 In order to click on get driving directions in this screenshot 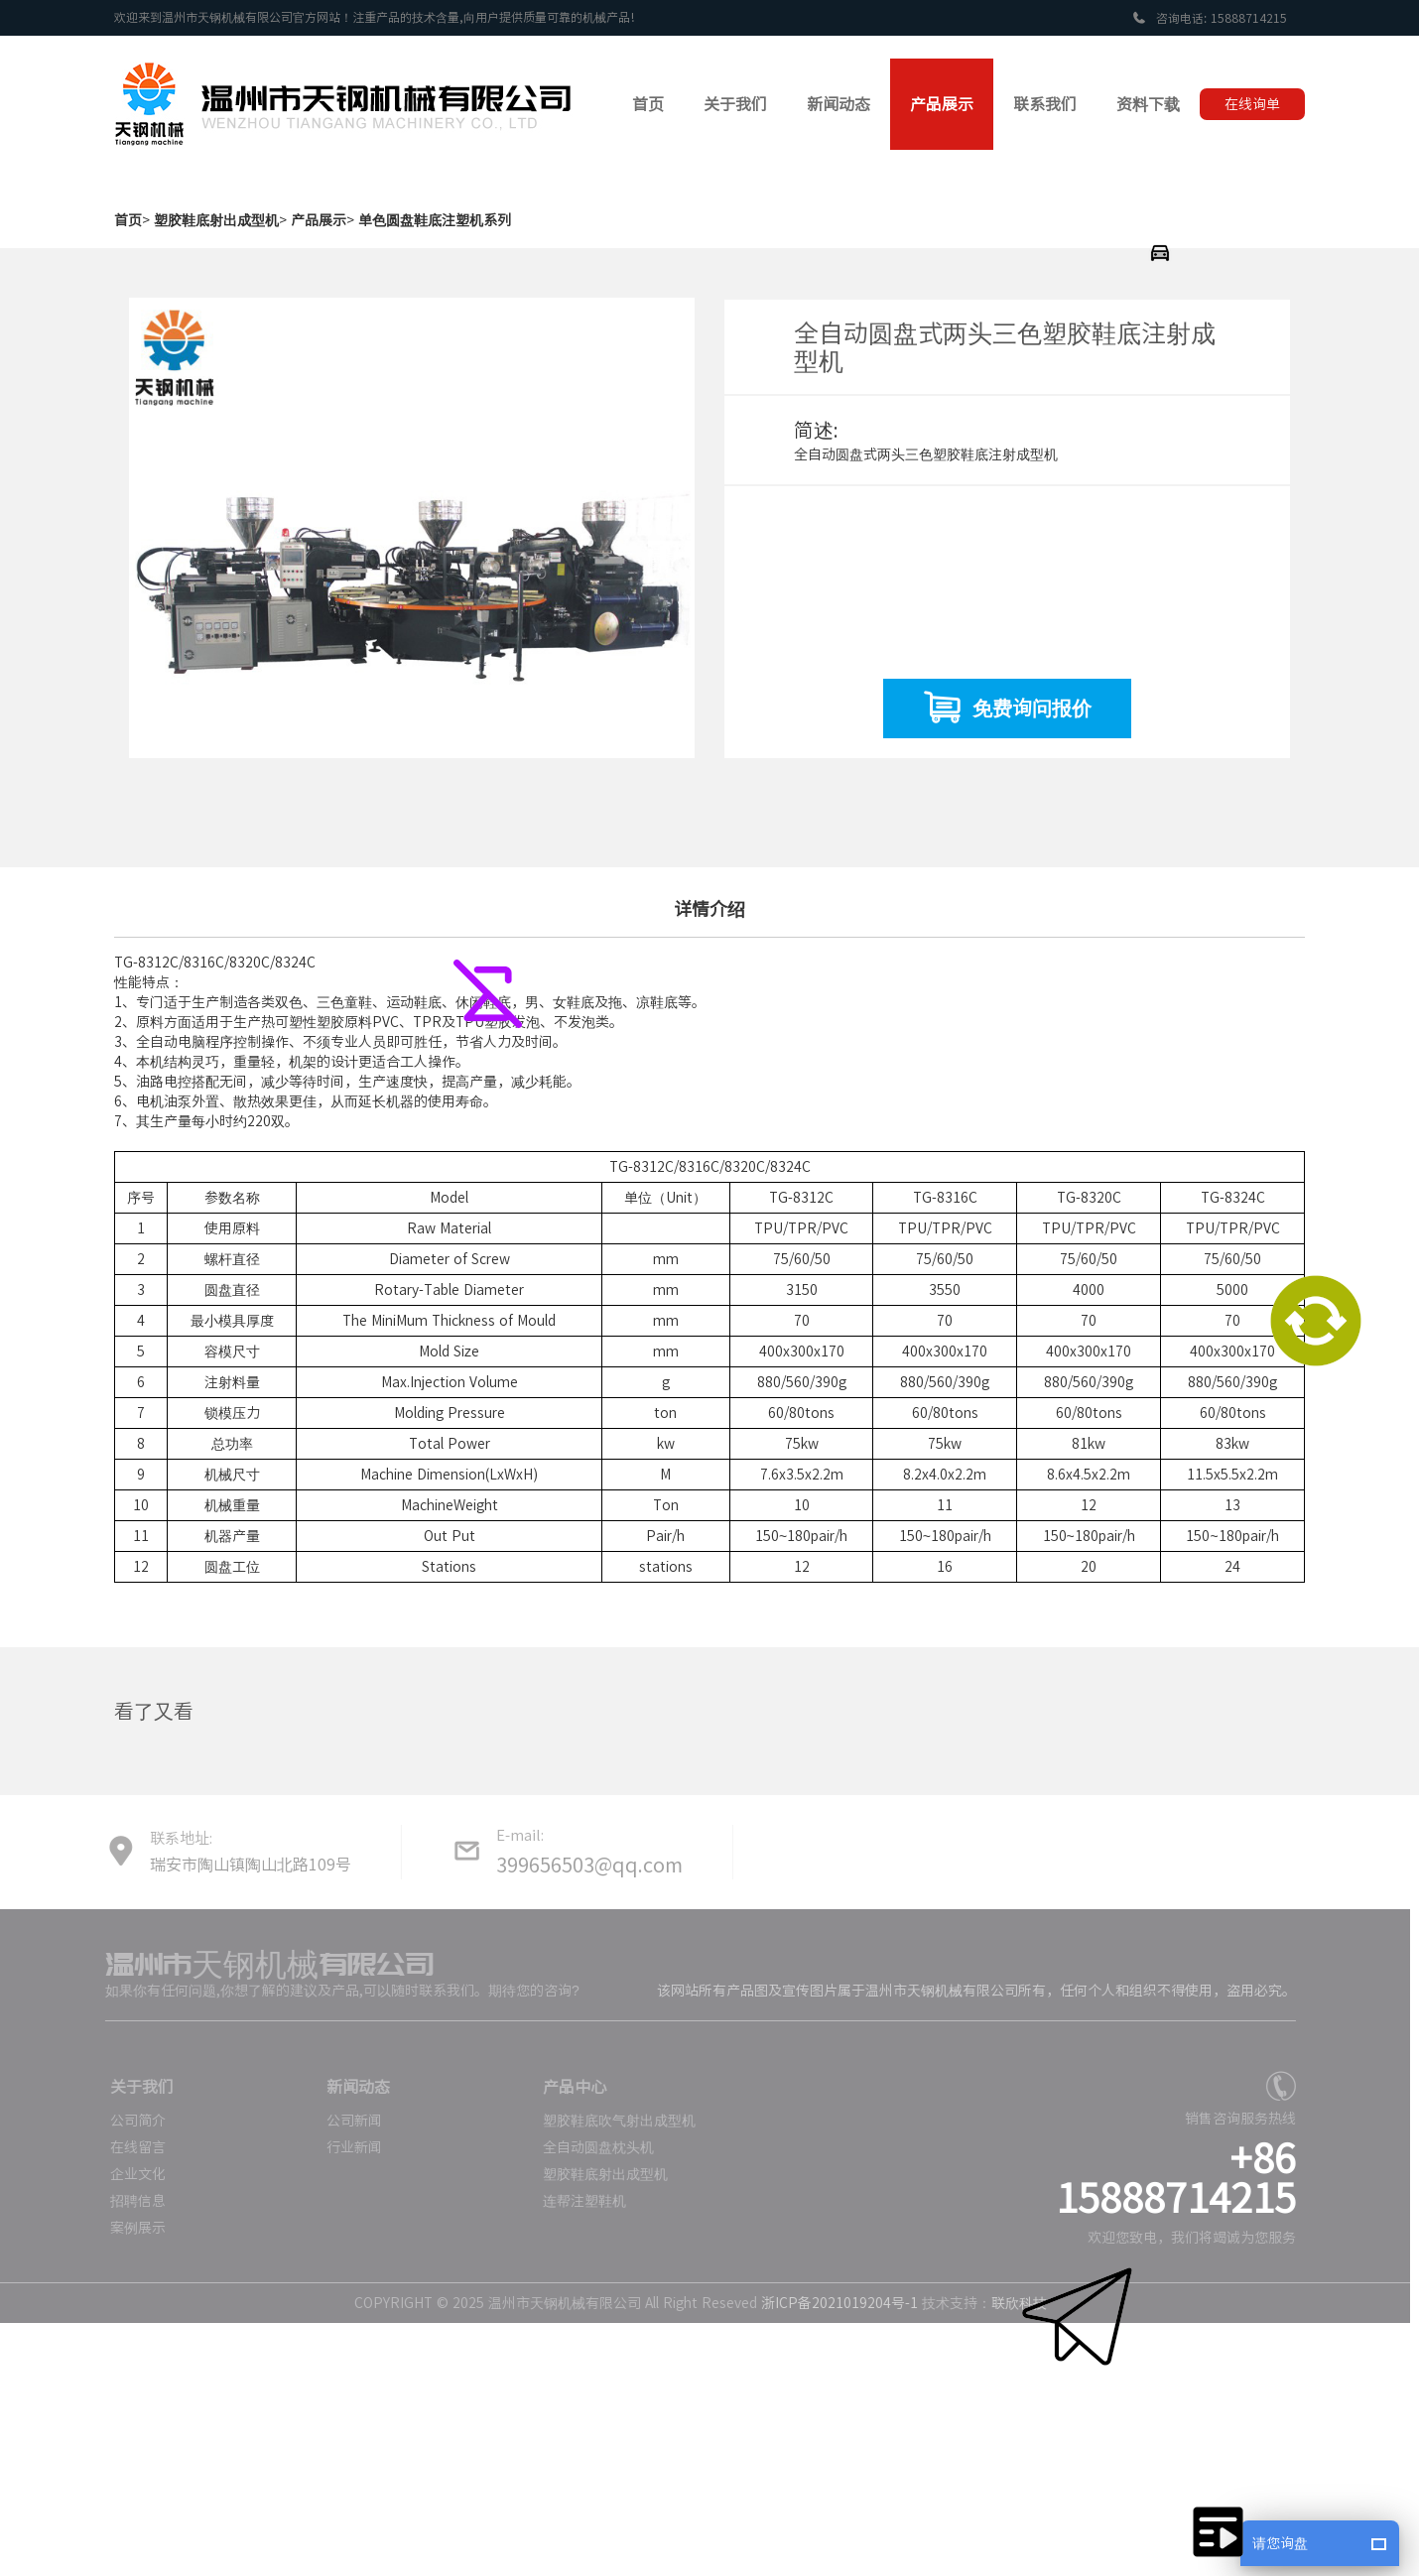, I will do `click(1160, 252)`.